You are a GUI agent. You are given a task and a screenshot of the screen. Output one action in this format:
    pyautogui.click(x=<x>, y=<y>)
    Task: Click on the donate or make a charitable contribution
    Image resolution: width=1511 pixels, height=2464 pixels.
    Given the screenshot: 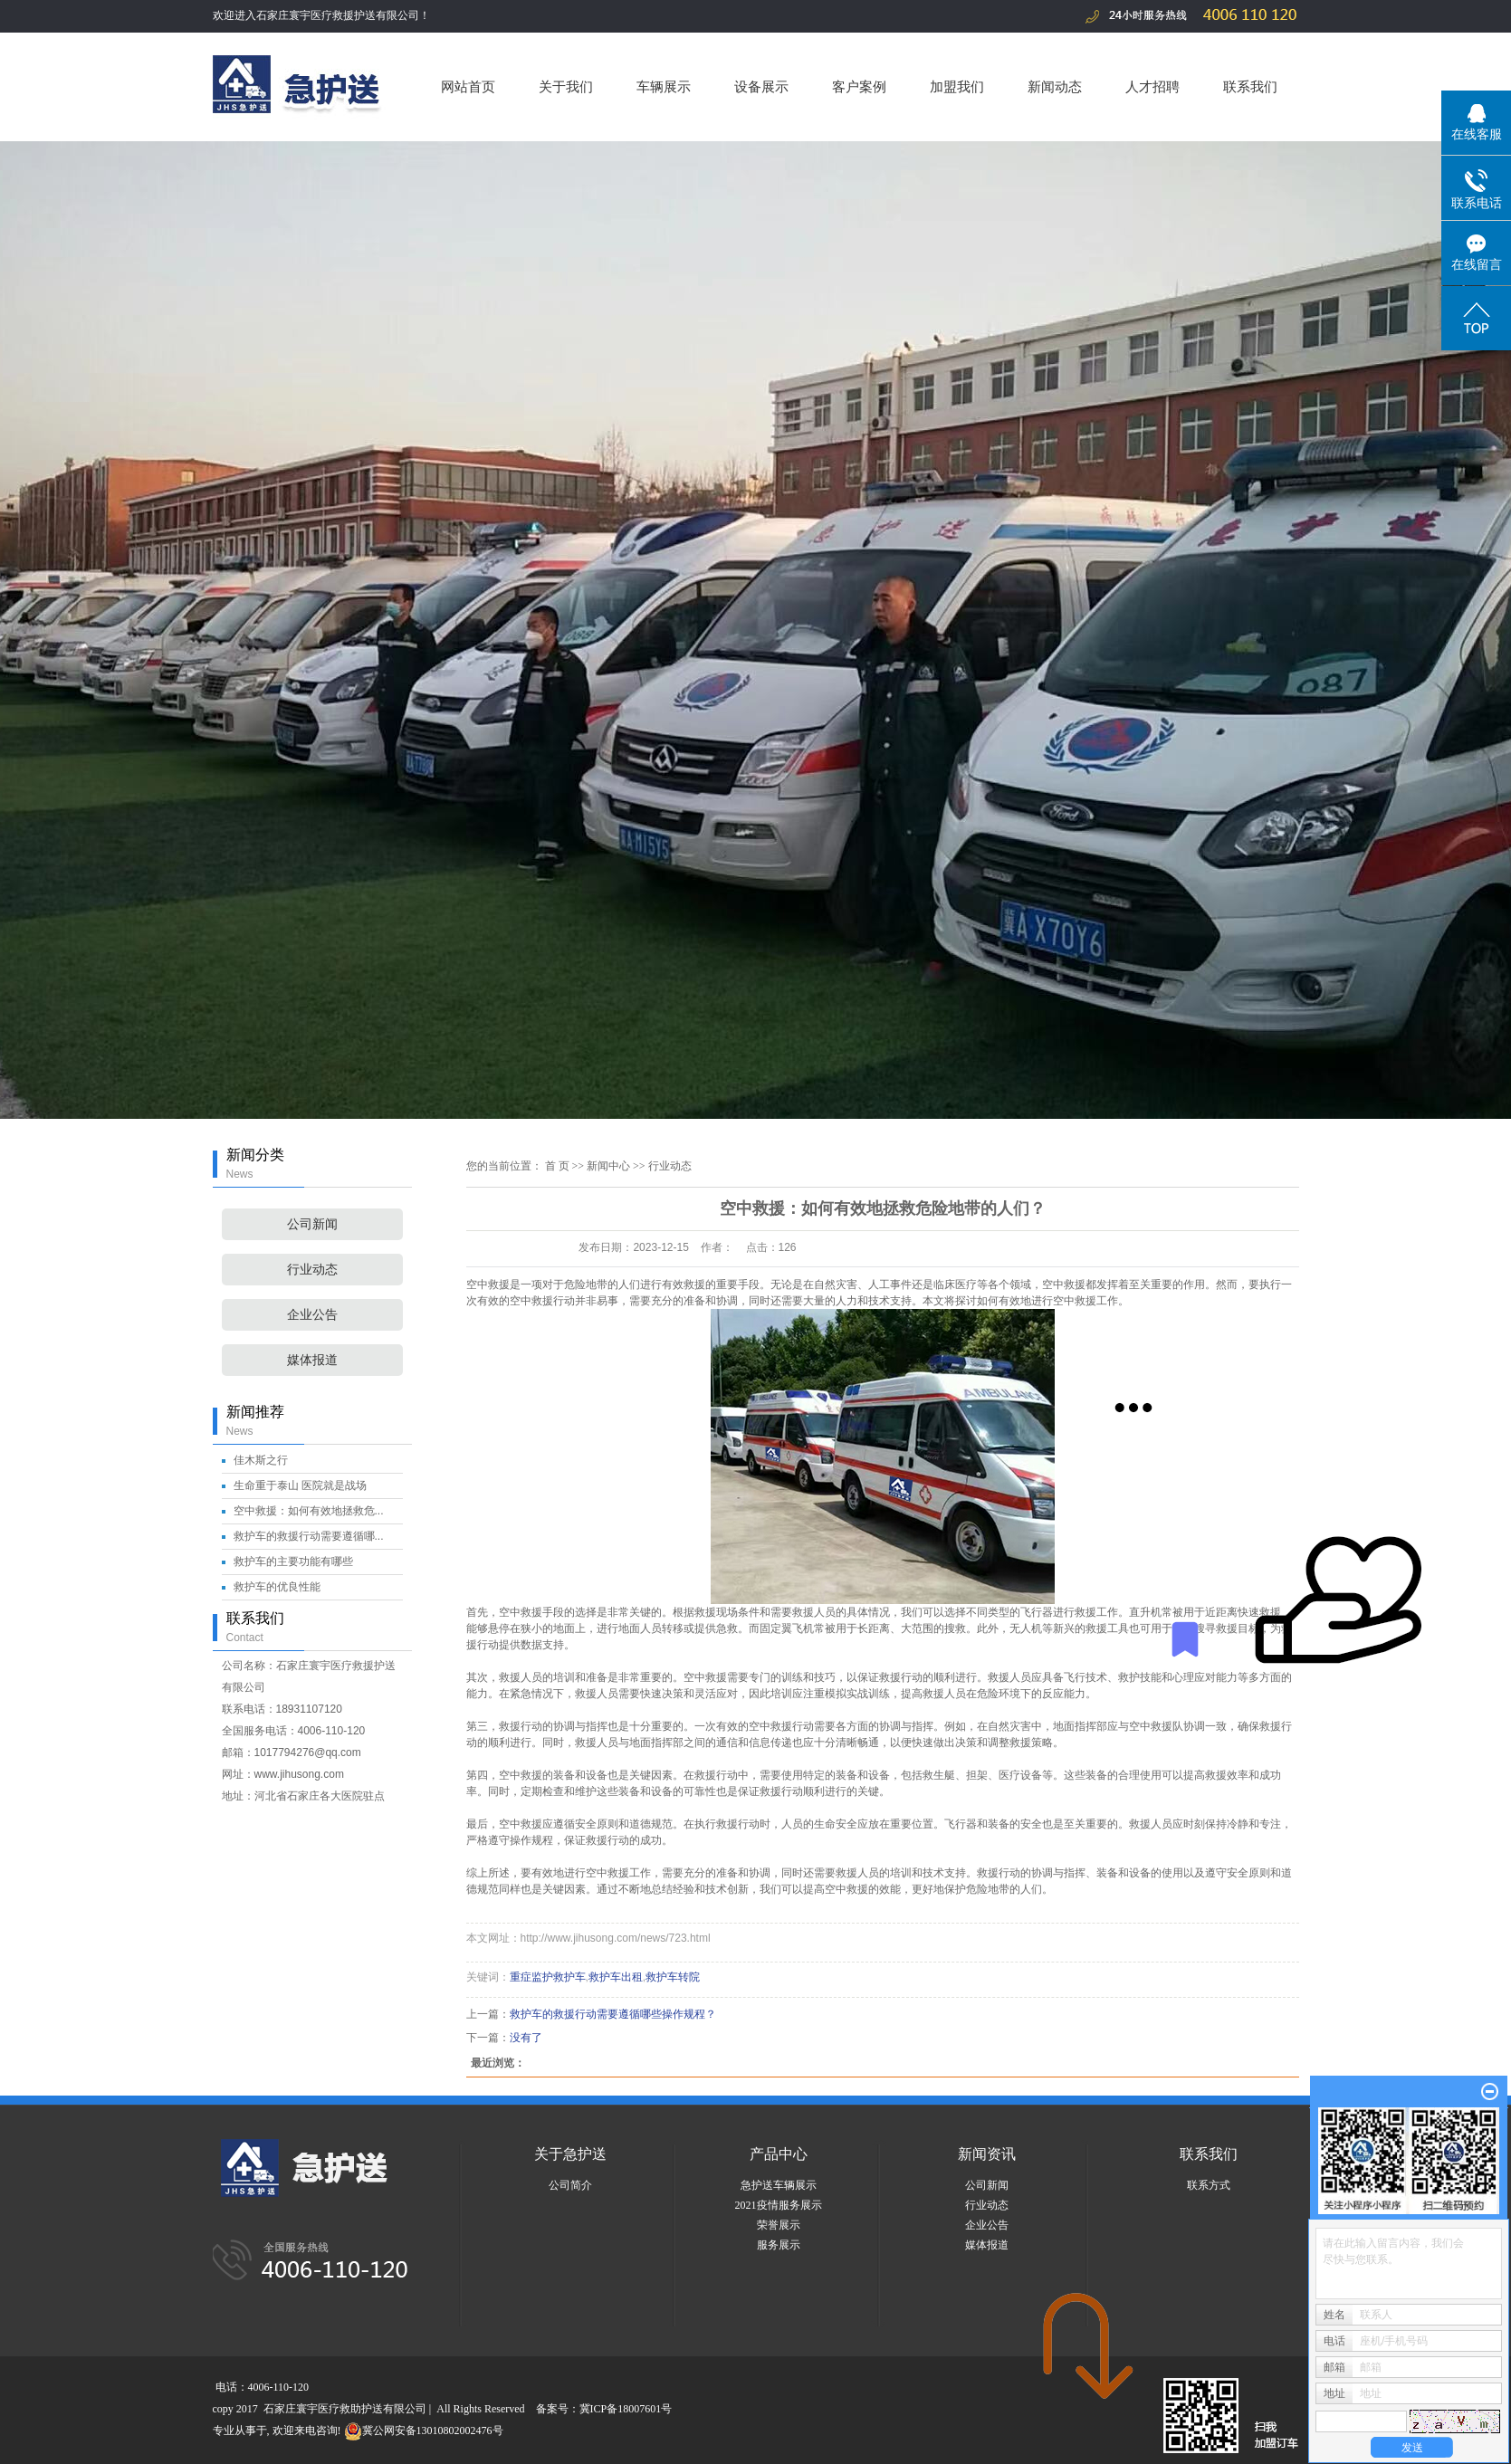 What is the action you would take?
    pyautogui.click(x=1344, y=1602)
    